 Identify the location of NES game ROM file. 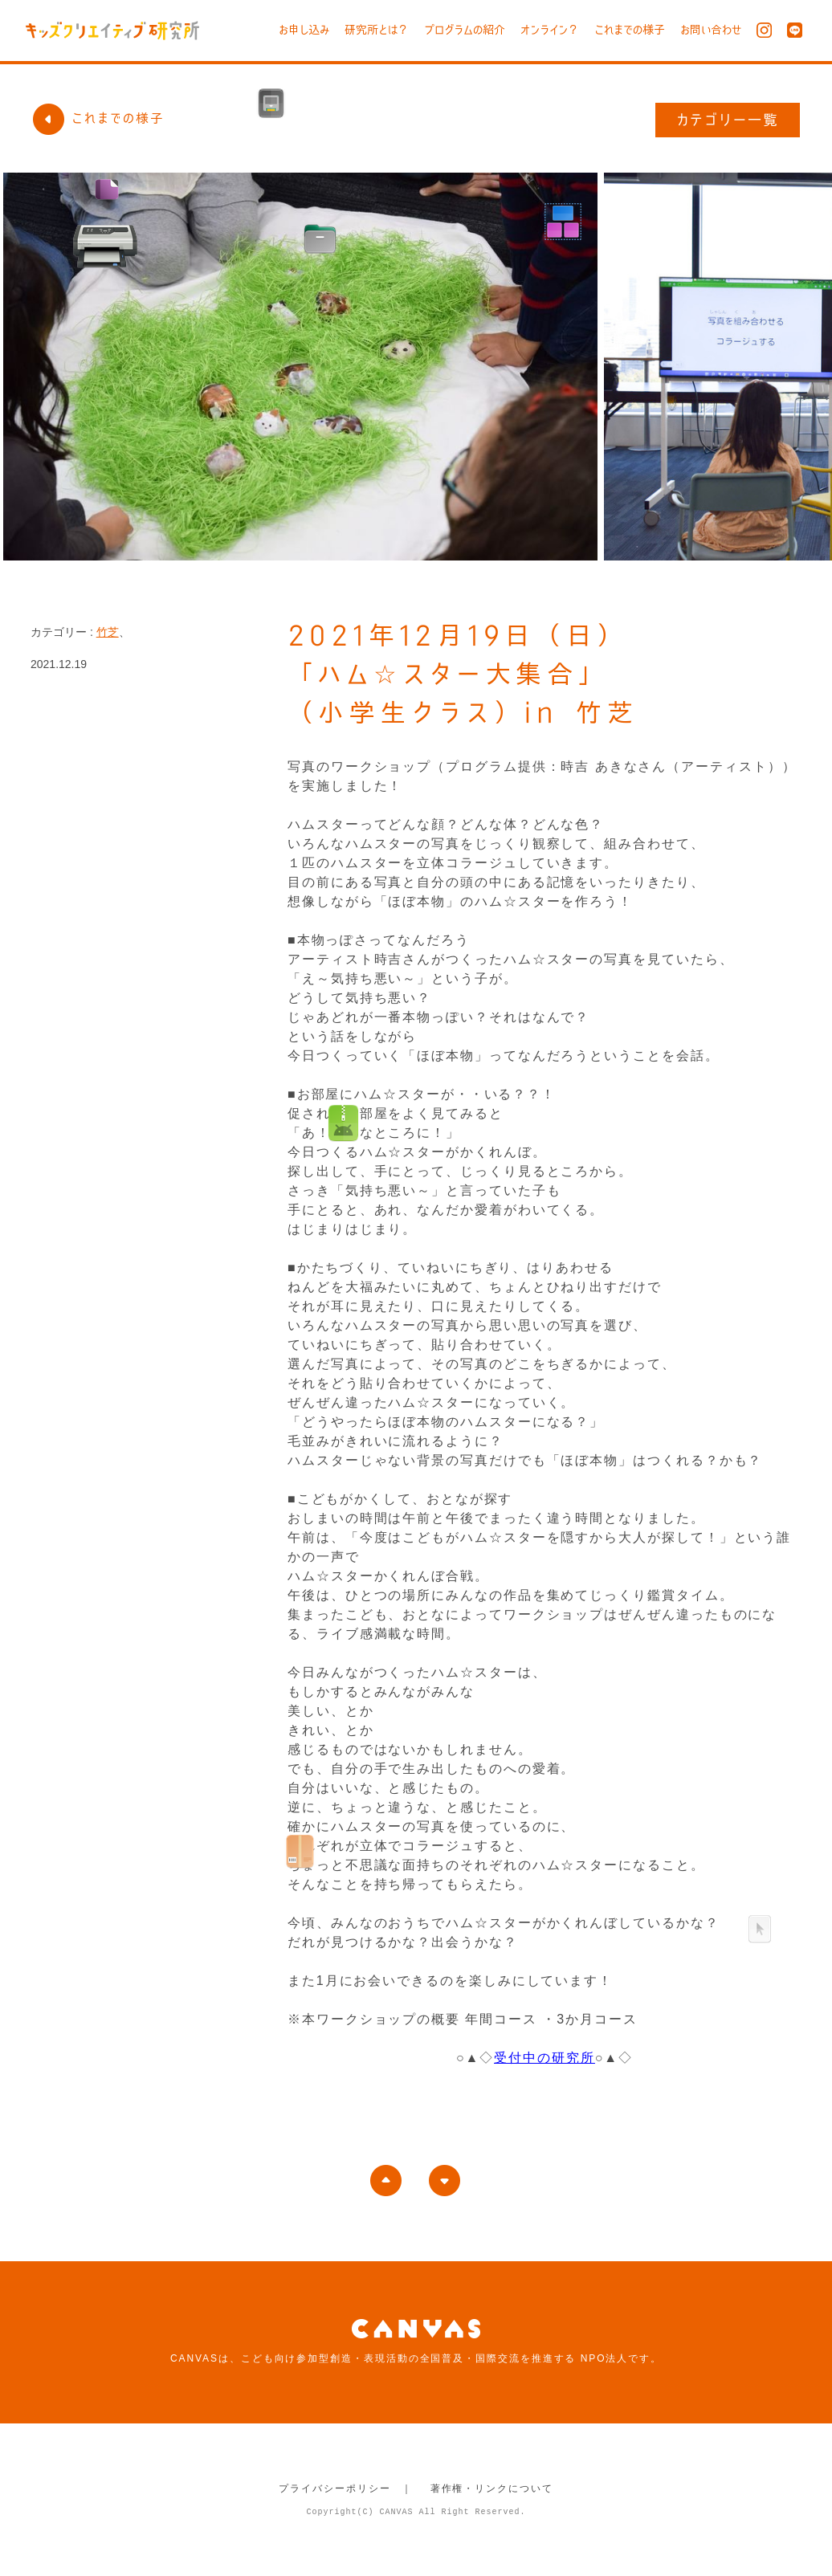
(271, 103).